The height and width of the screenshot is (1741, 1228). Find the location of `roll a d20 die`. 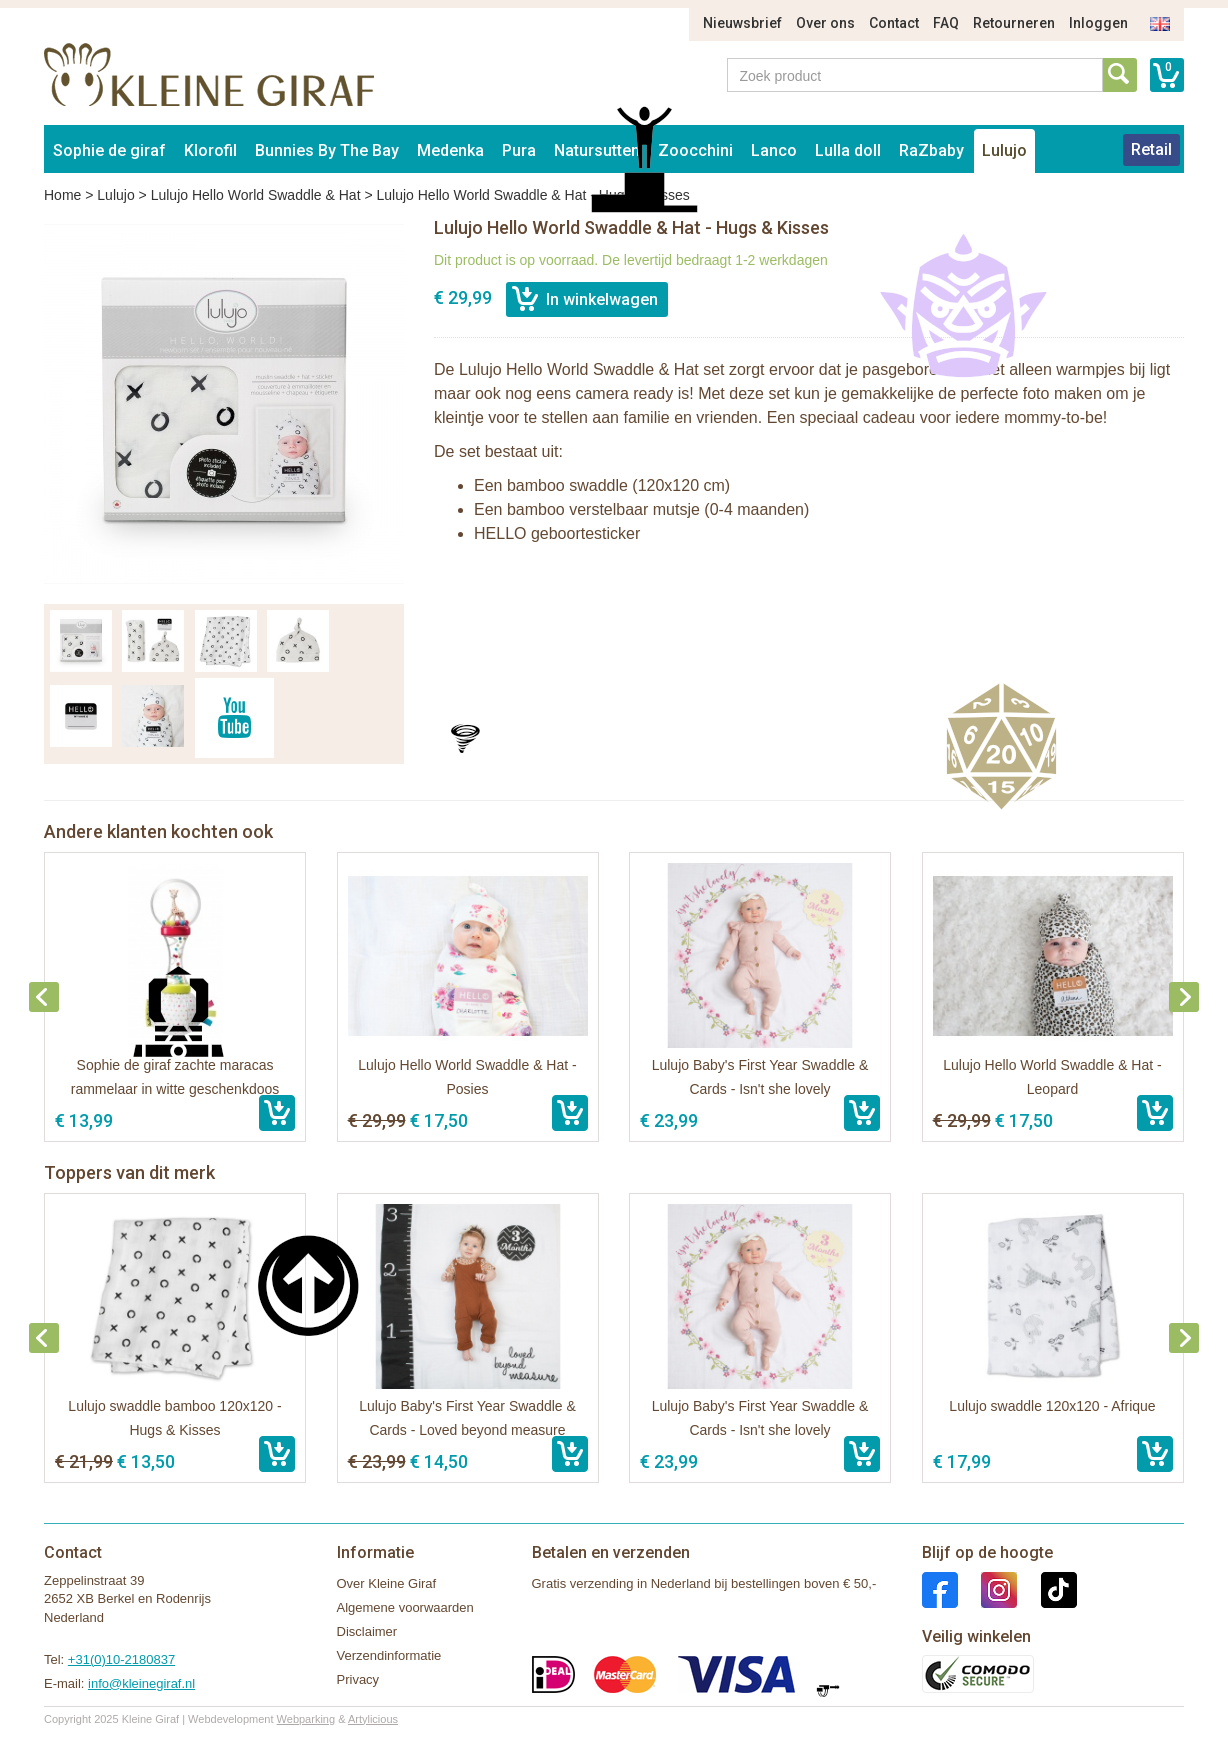

roll a d20 die is located at coordinates (1001, 746).